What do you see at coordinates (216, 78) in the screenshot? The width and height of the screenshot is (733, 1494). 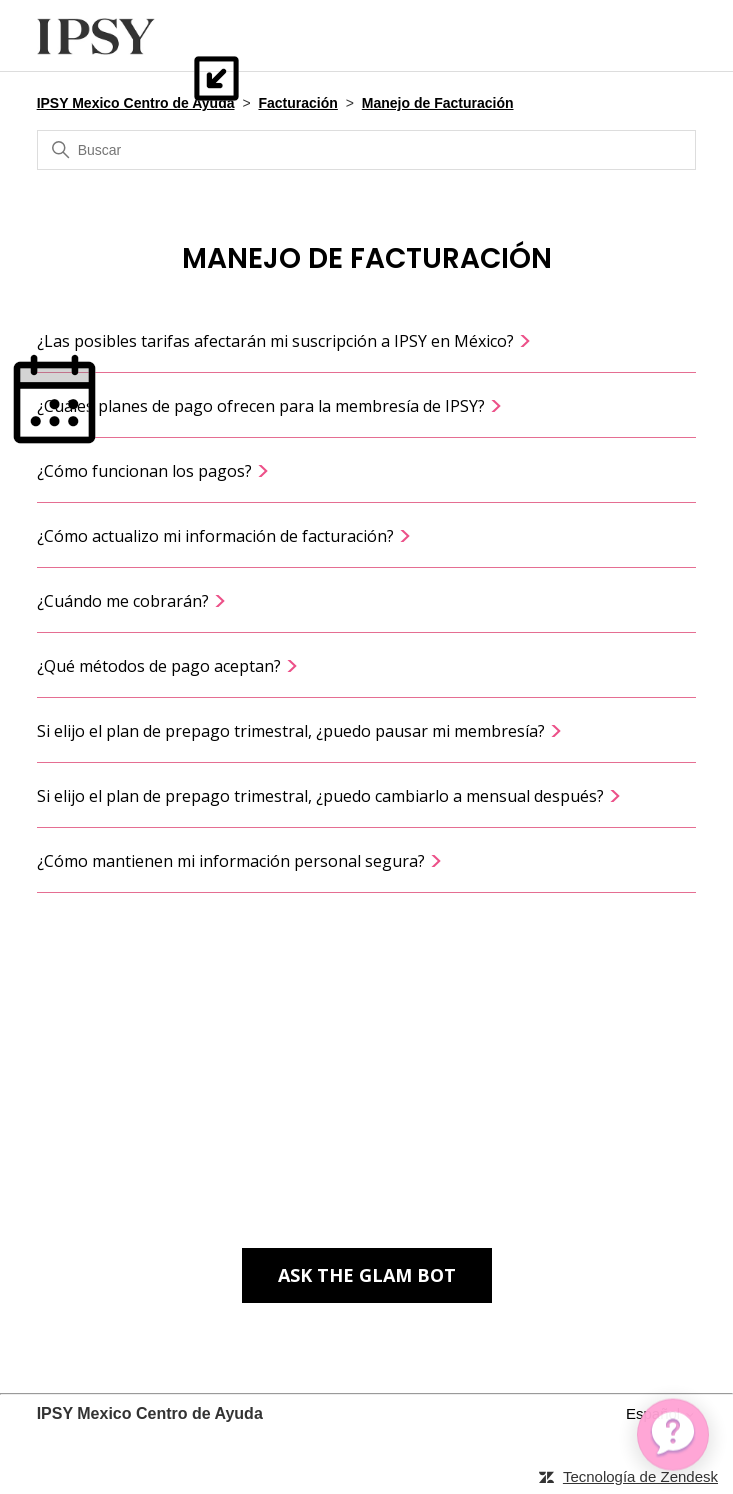 I see `navigate to bottom-left corner` at bounding box center [216, 78].